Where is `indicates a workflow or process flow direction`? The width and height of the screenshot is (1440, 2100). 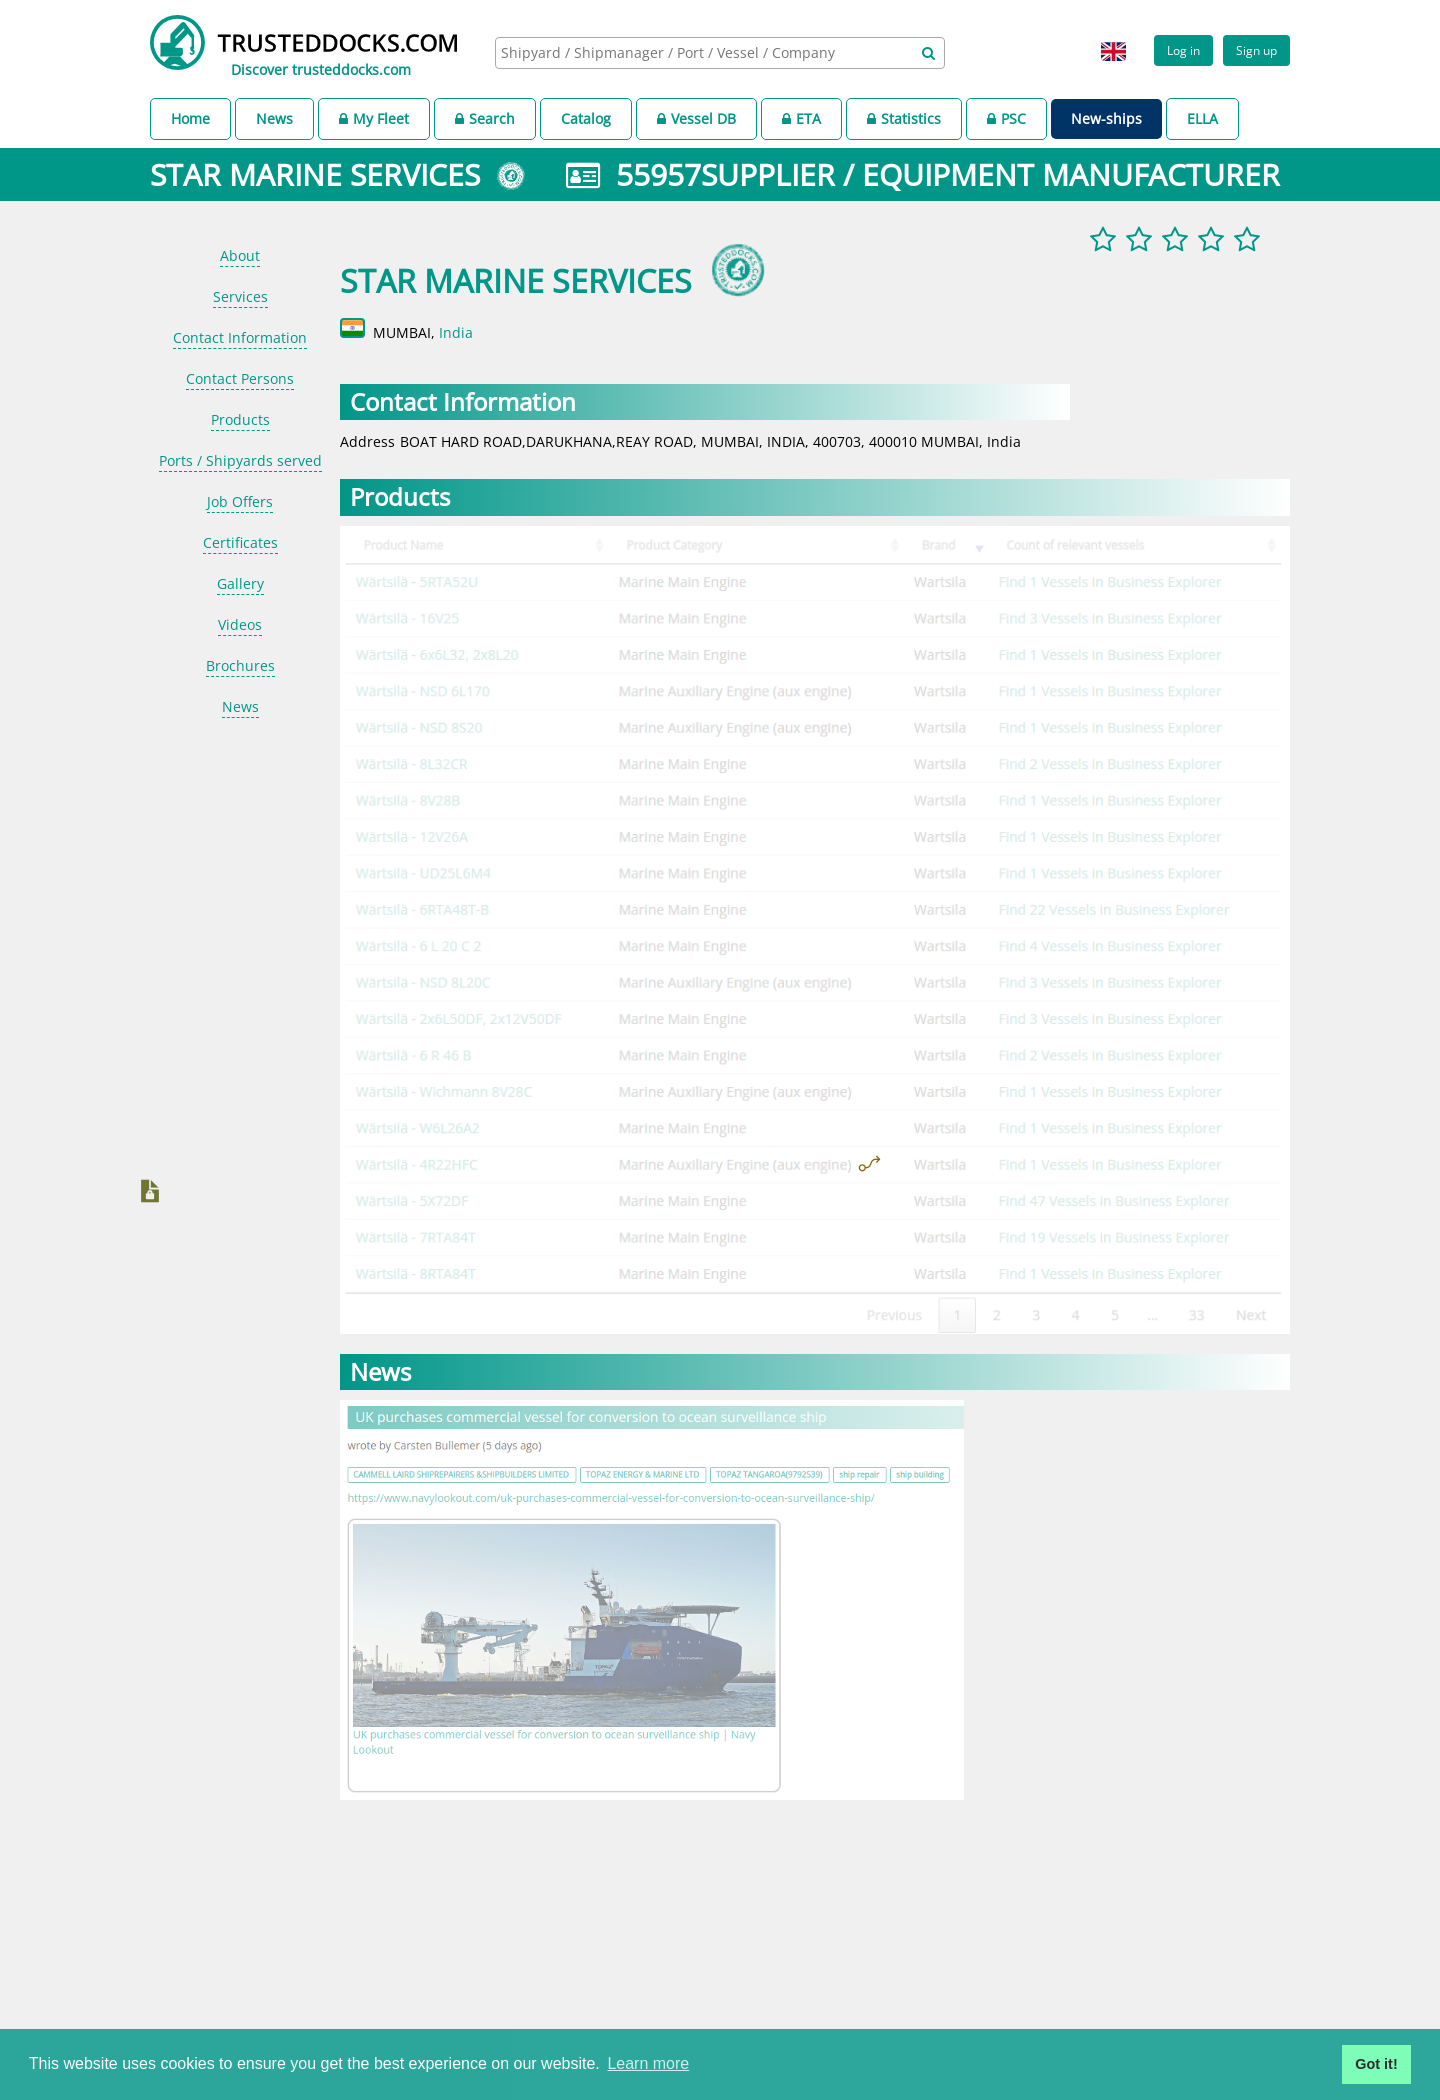
indicates a workflow or process flow direction is located at coordinates (869, 1163).